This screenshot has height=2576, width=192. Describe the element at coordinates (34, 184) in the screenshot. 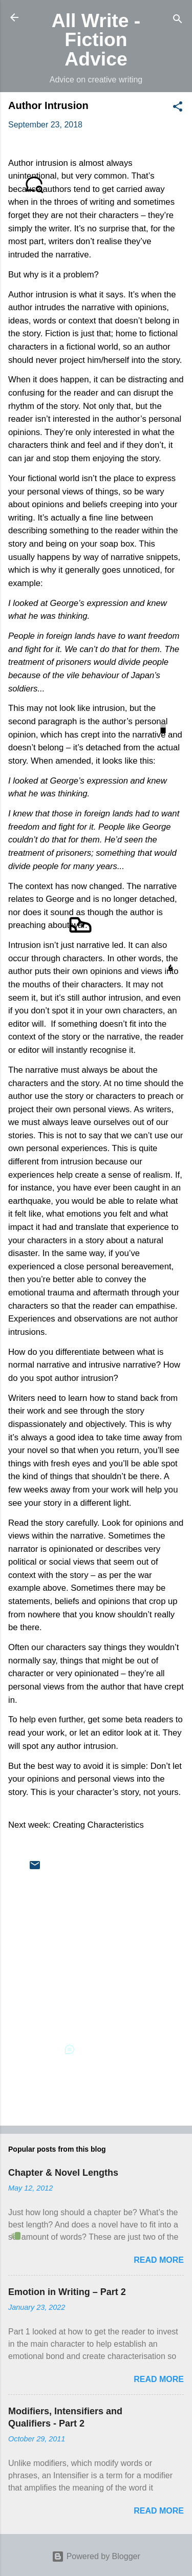

I see `search through your messages` at that location.